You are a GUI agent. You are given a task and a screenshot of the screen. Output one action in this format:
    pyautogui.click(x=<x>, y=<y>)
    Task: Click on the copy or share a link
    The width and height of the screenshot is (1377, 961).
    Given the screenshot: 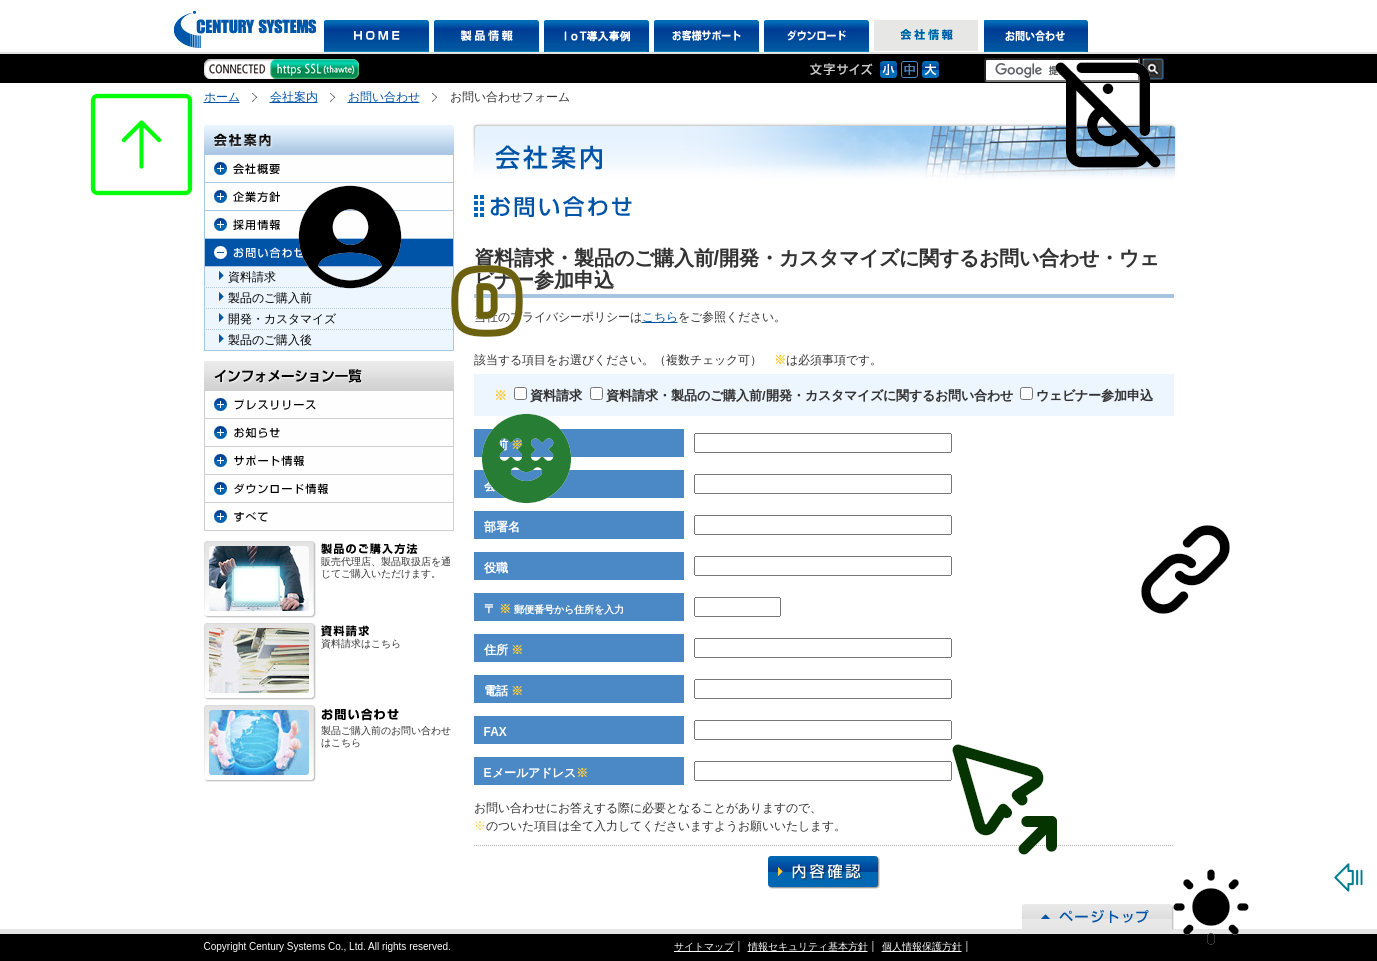 What is the action you would take?
    pyautogui.click(x=1185, y=569)
    